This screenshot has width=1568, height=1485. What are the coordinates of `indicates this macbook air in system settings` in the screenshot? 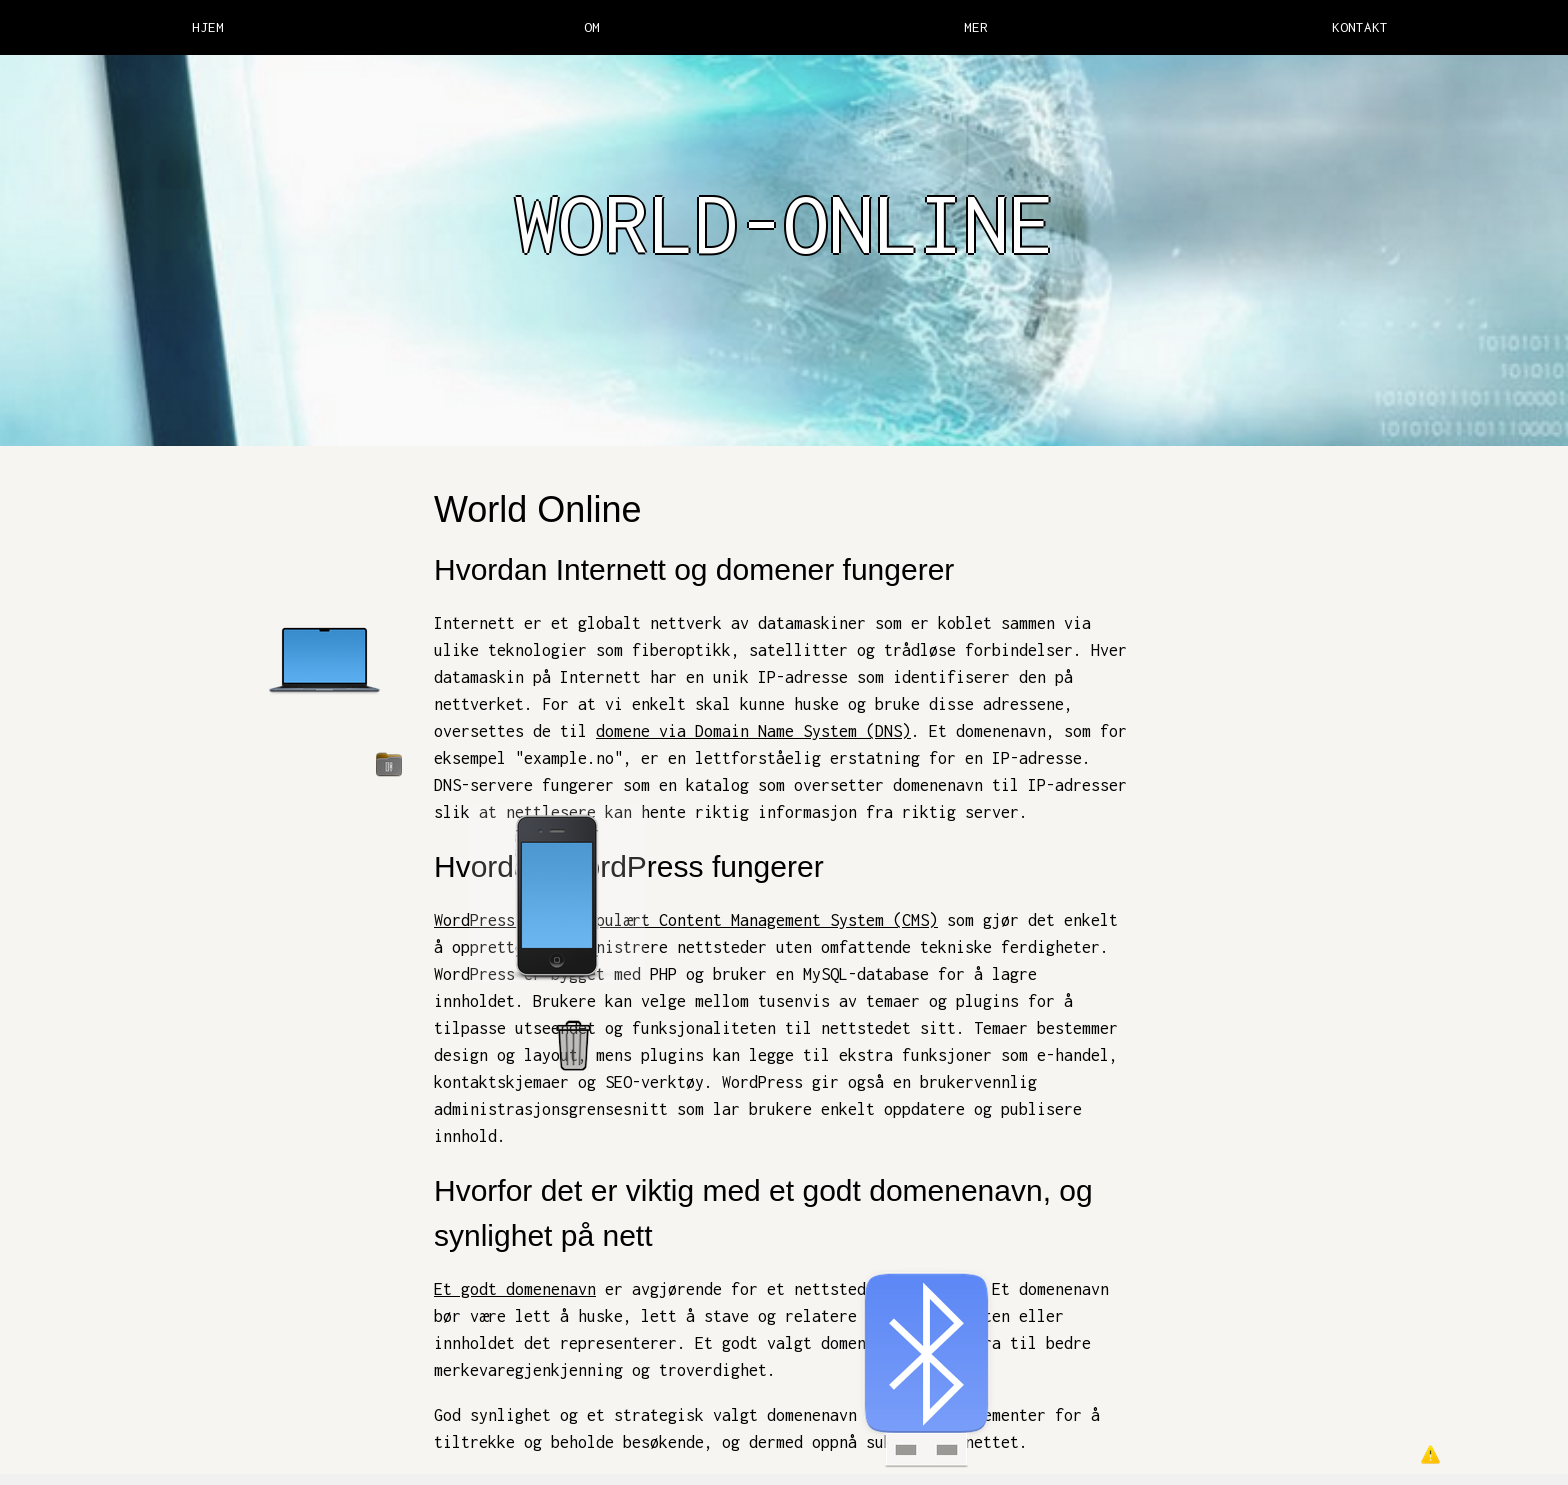 It's located at (324, 650).